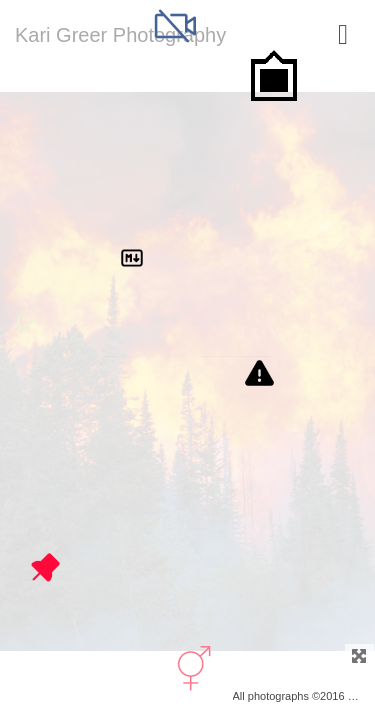 The height and width of the screenshot is (720, 375). Describe the element at coordinates (274, 78) in the screenshot. I see `view photo frame options` at that location.